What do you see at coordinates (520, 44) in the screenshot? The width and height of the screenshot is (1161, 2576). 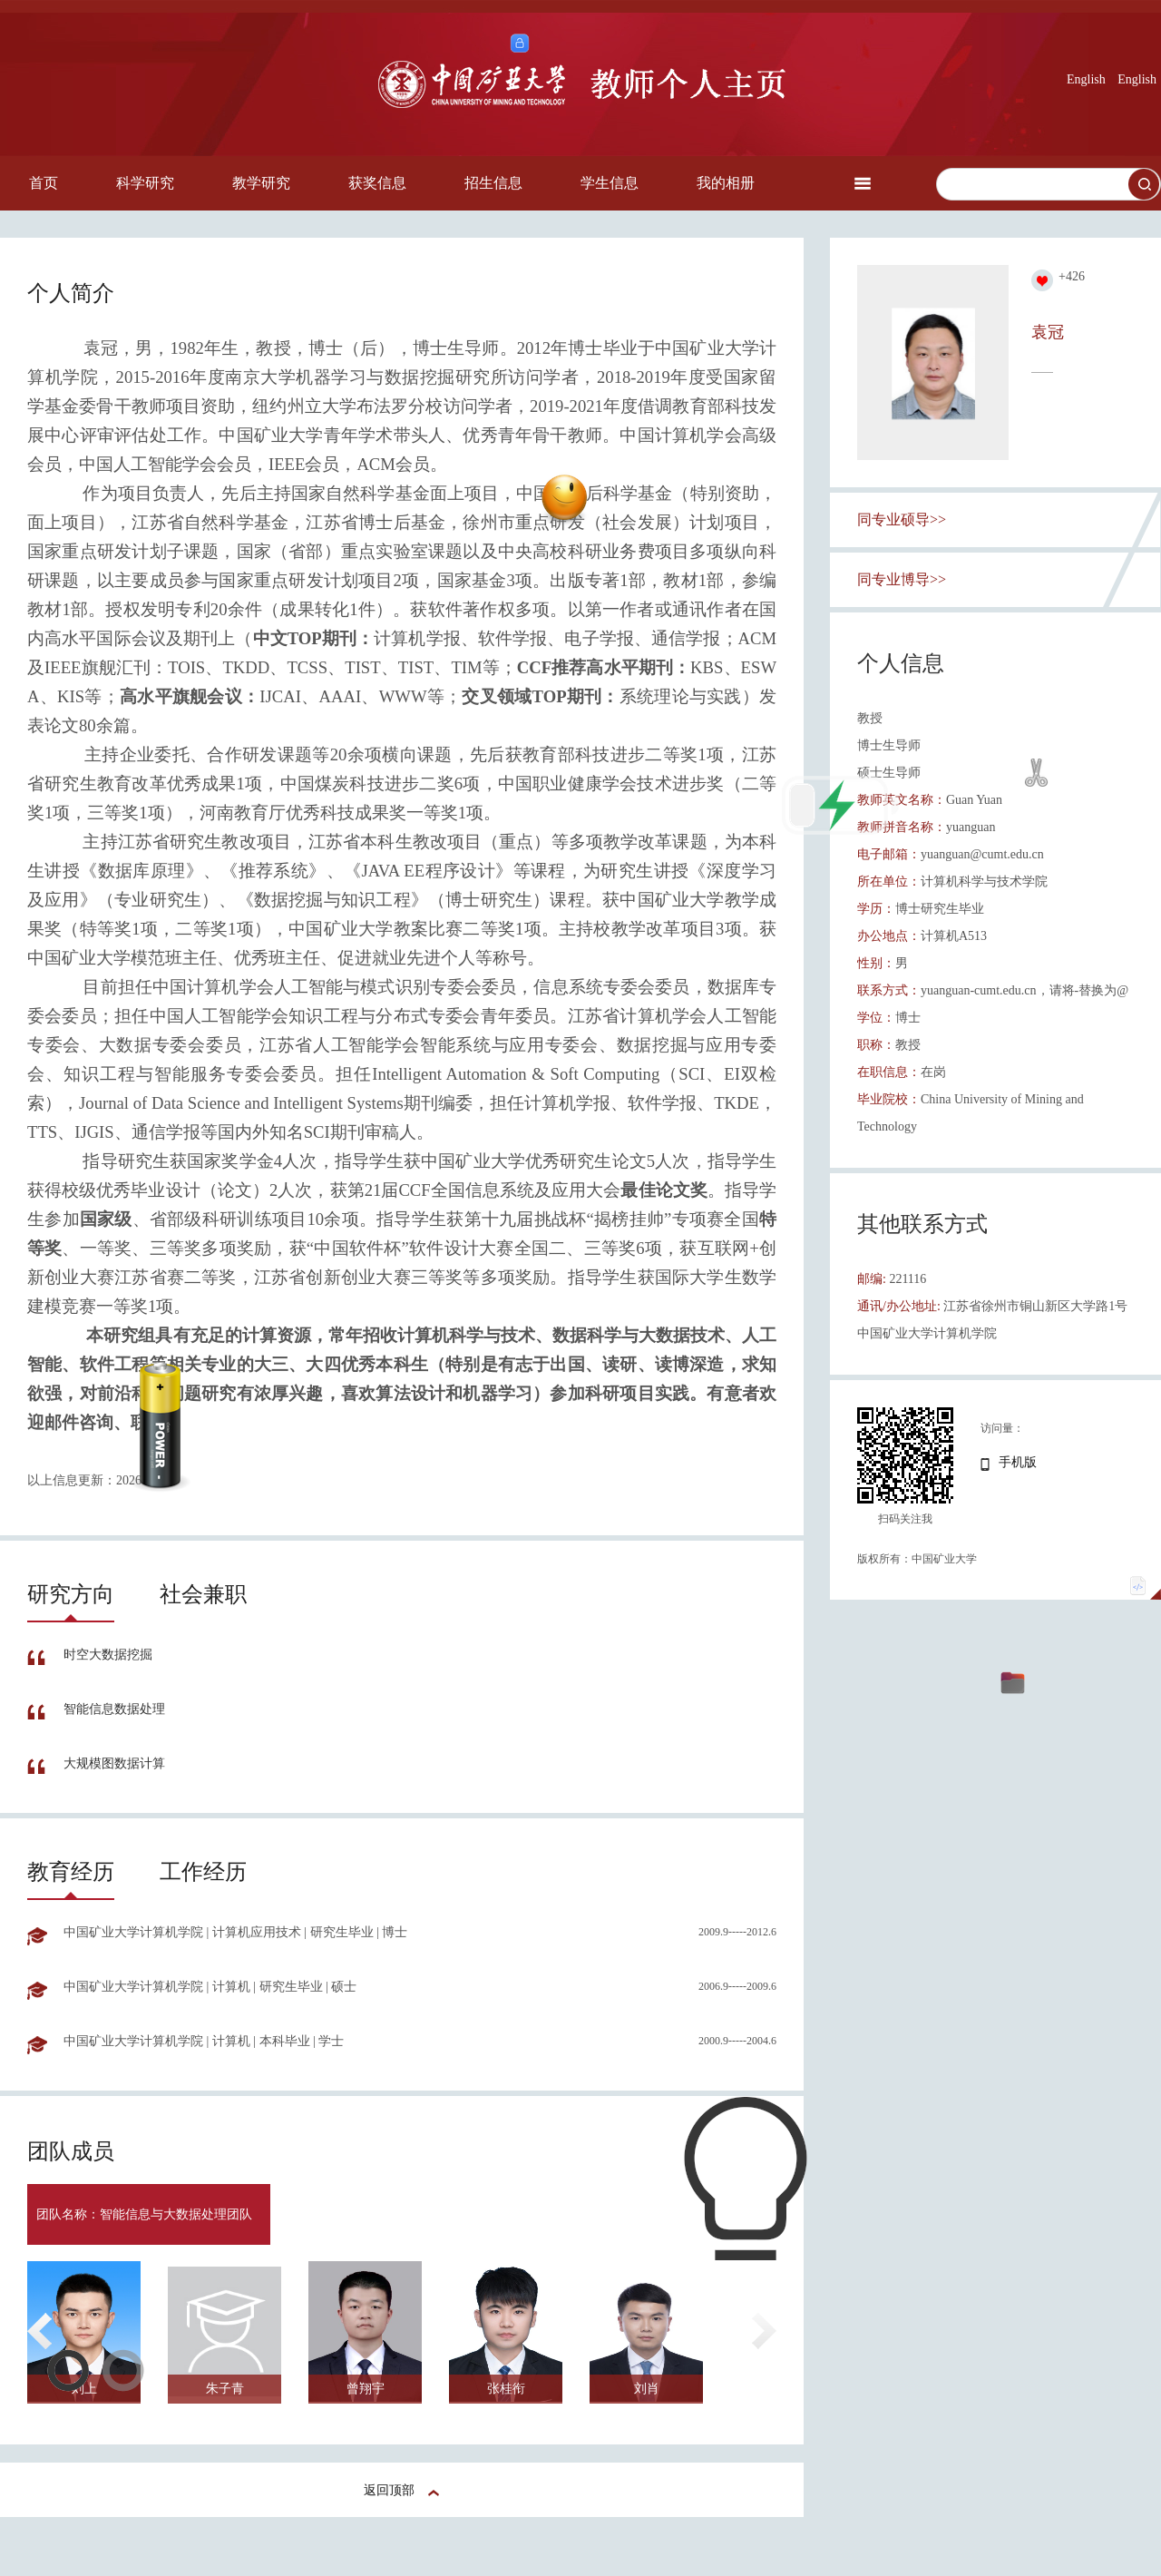 I see `open screensaver and lock screen settings` at bounding box center [520, 44].